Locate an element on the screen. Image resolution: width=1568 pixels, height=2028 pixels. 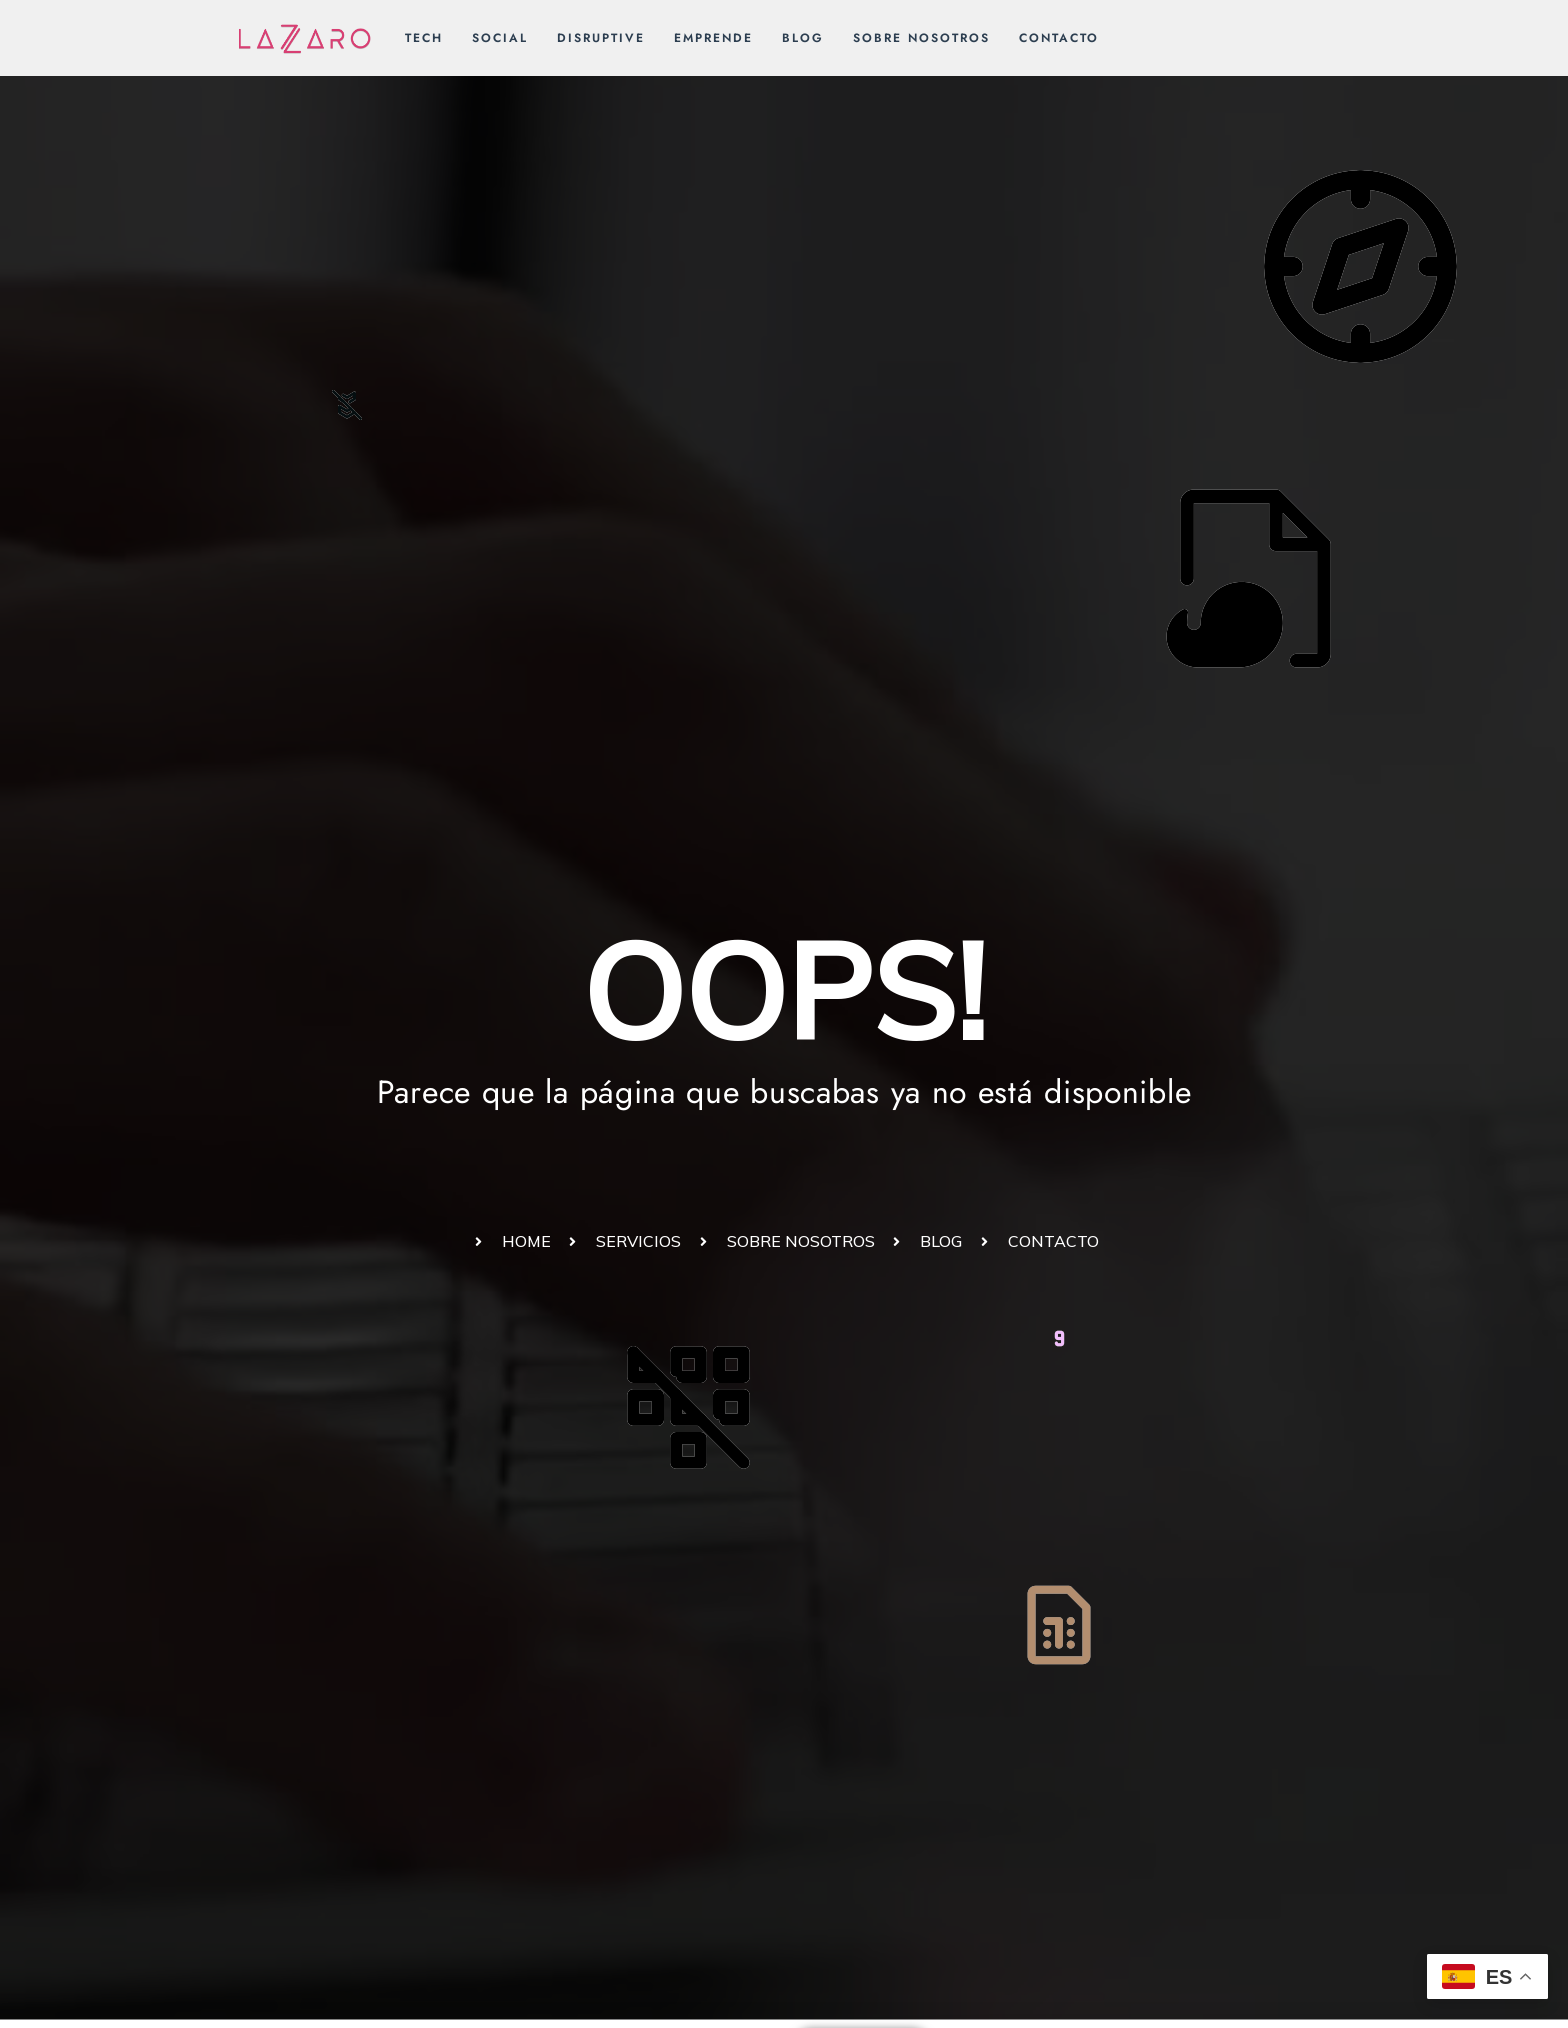
access navigation or direction features is located at coordinates (1360, 266).